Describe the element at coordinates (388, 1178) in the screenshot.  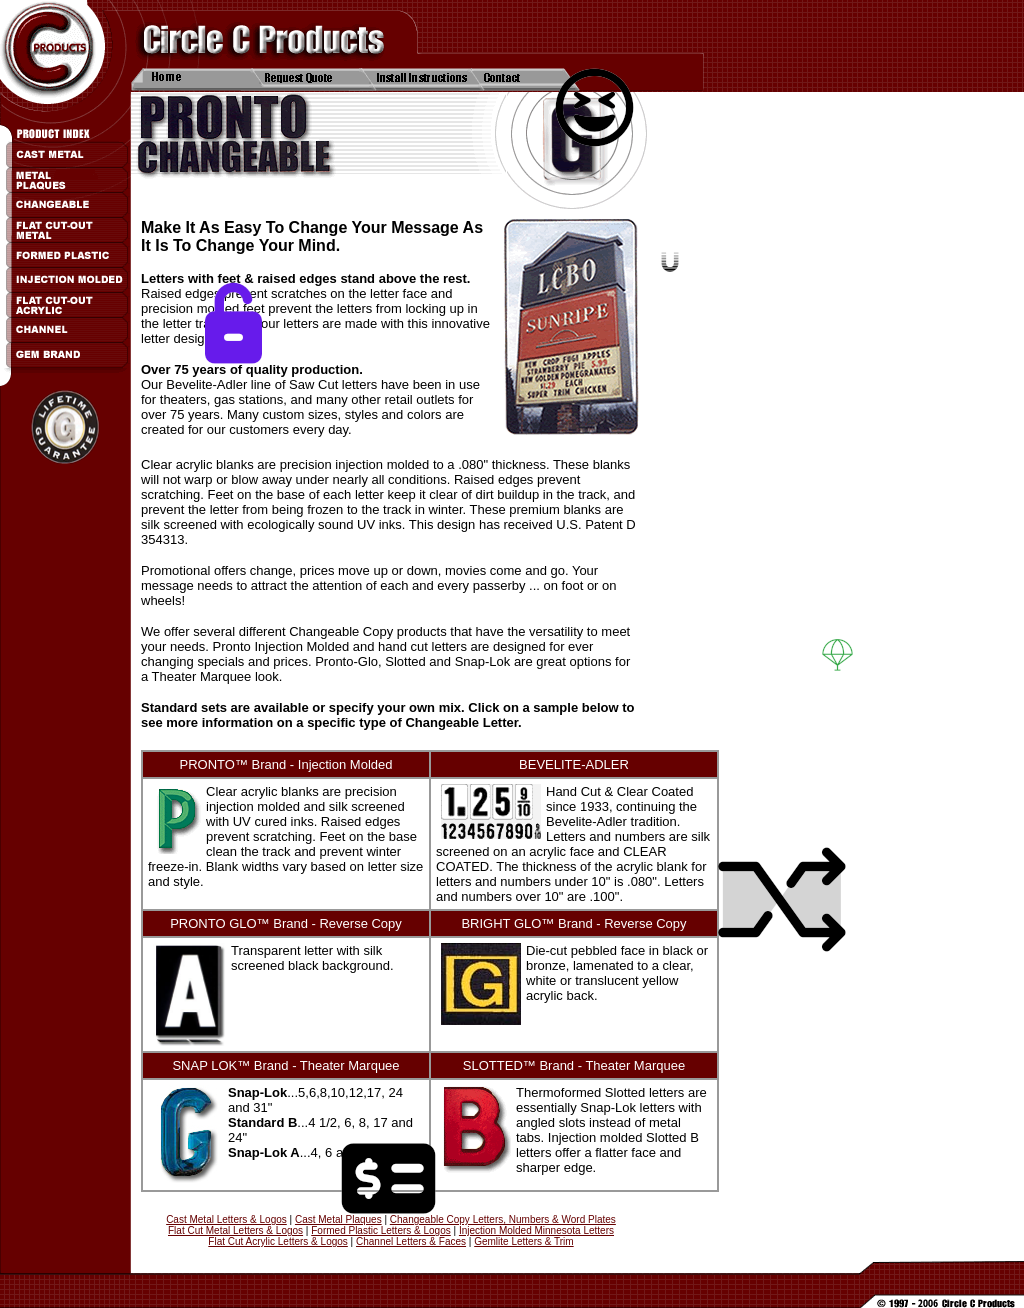
I see `view or manage payment methods` at that location.